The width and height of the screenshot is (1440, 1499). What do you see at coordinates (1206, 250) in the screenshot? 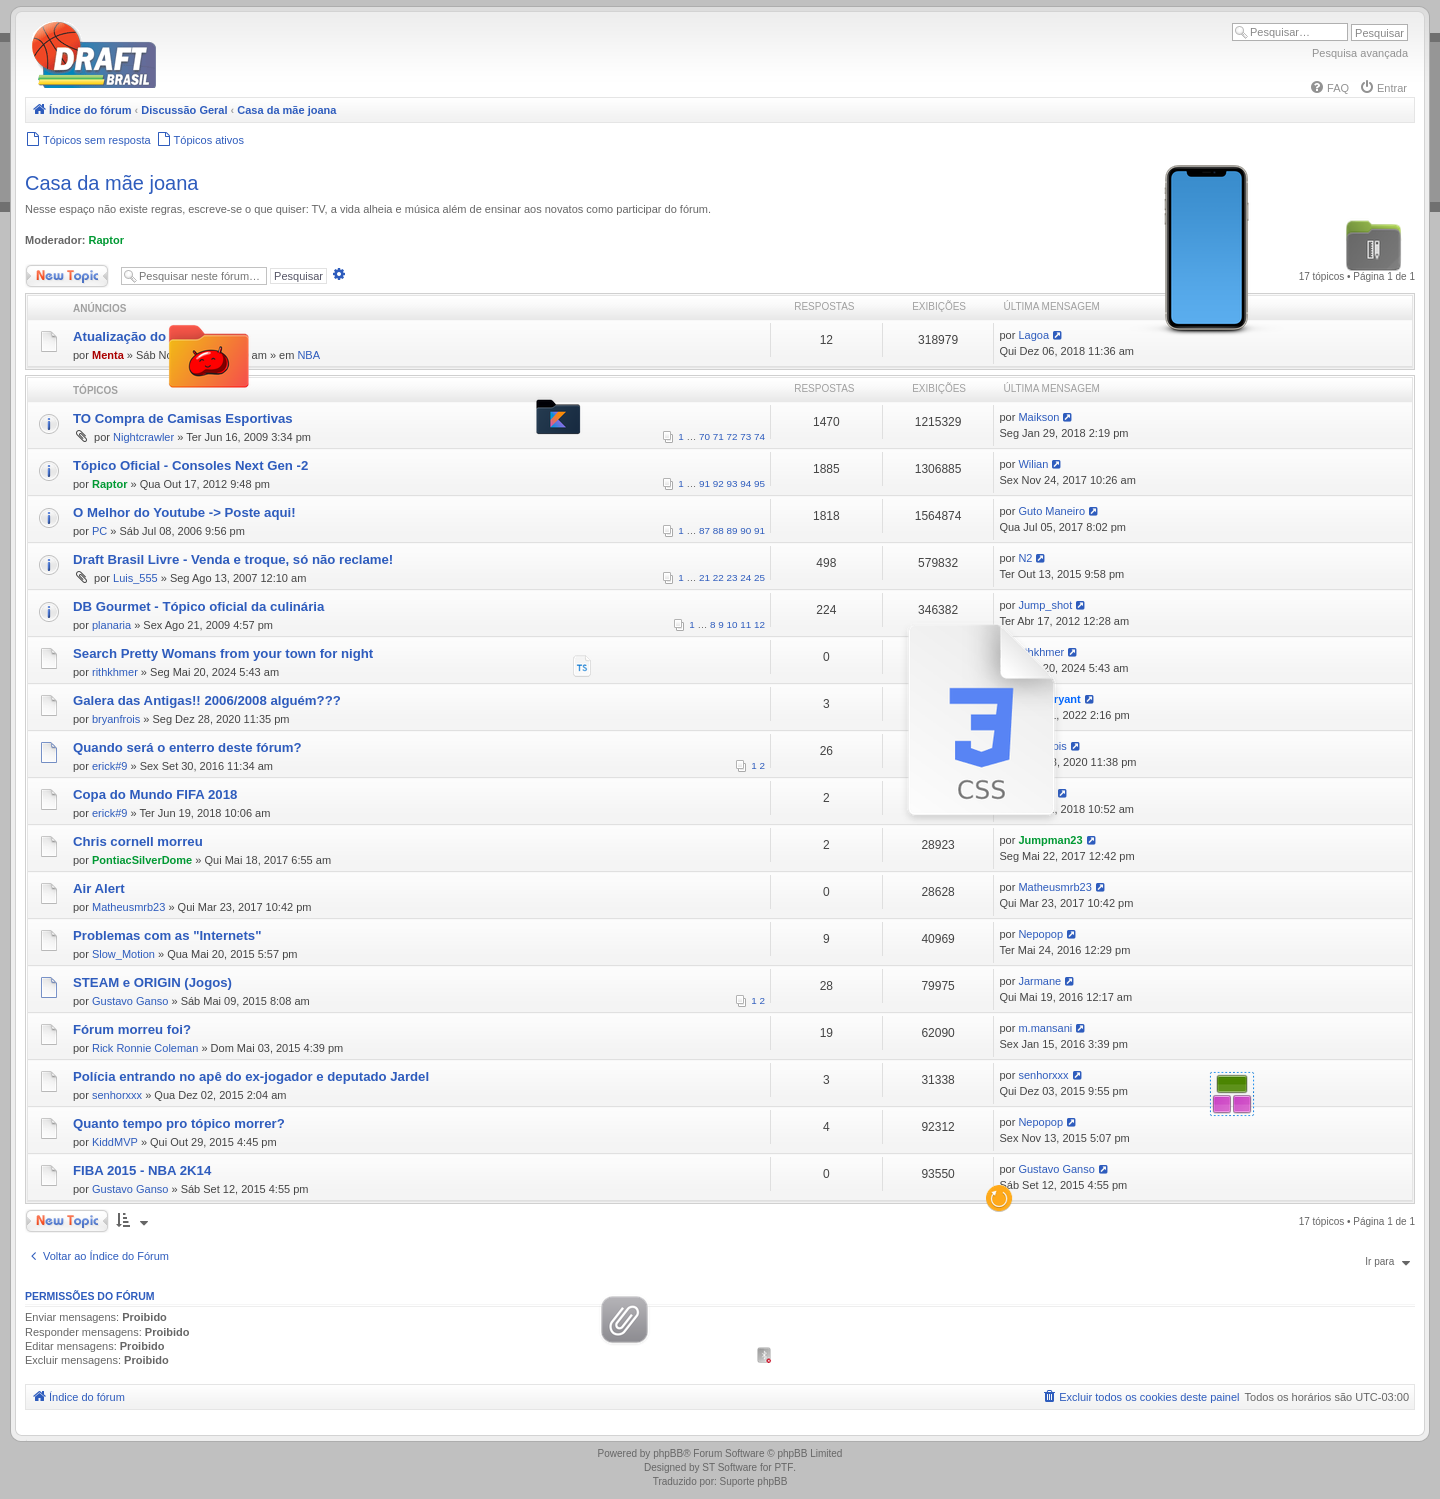
I see `iPhone 11 device icon` at bounding box center [1206, 250].